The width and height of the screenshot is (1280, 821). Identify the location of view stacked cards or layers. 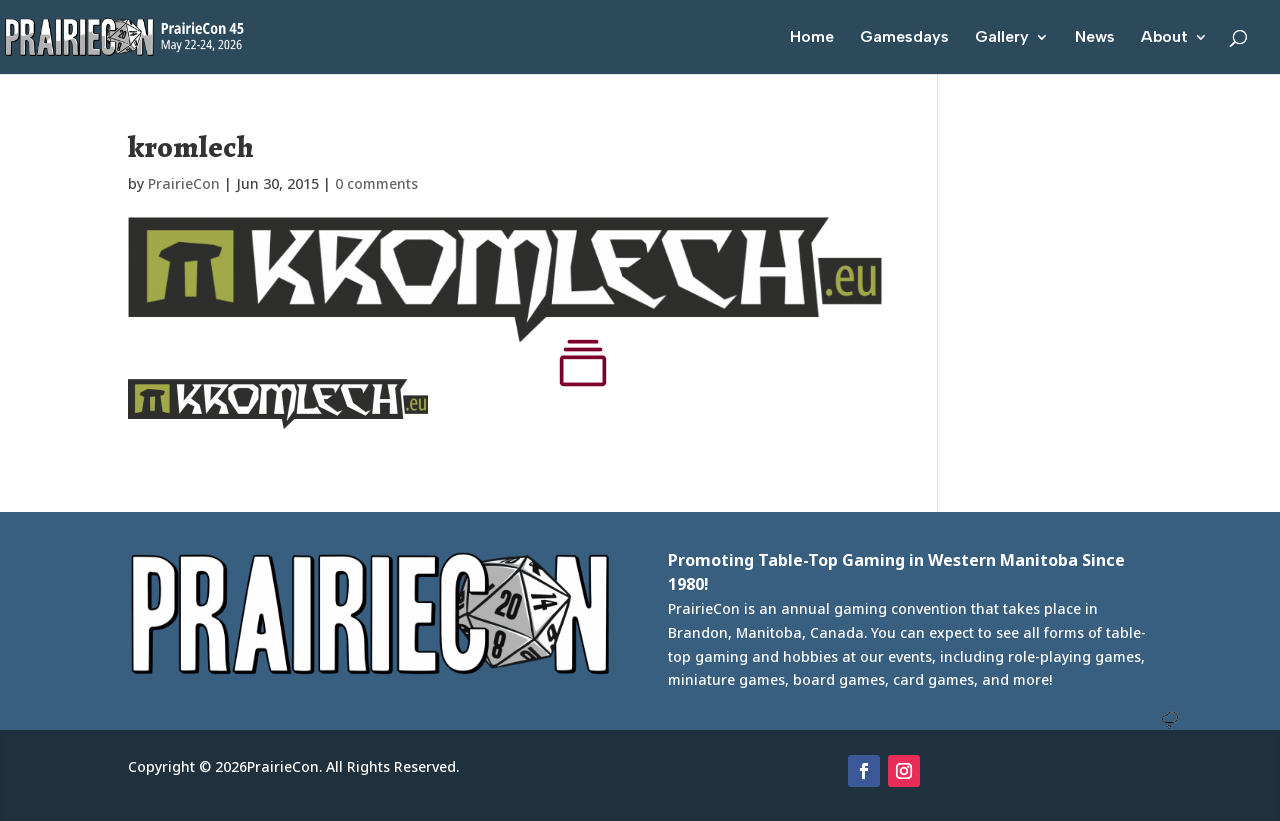
(583, 365).